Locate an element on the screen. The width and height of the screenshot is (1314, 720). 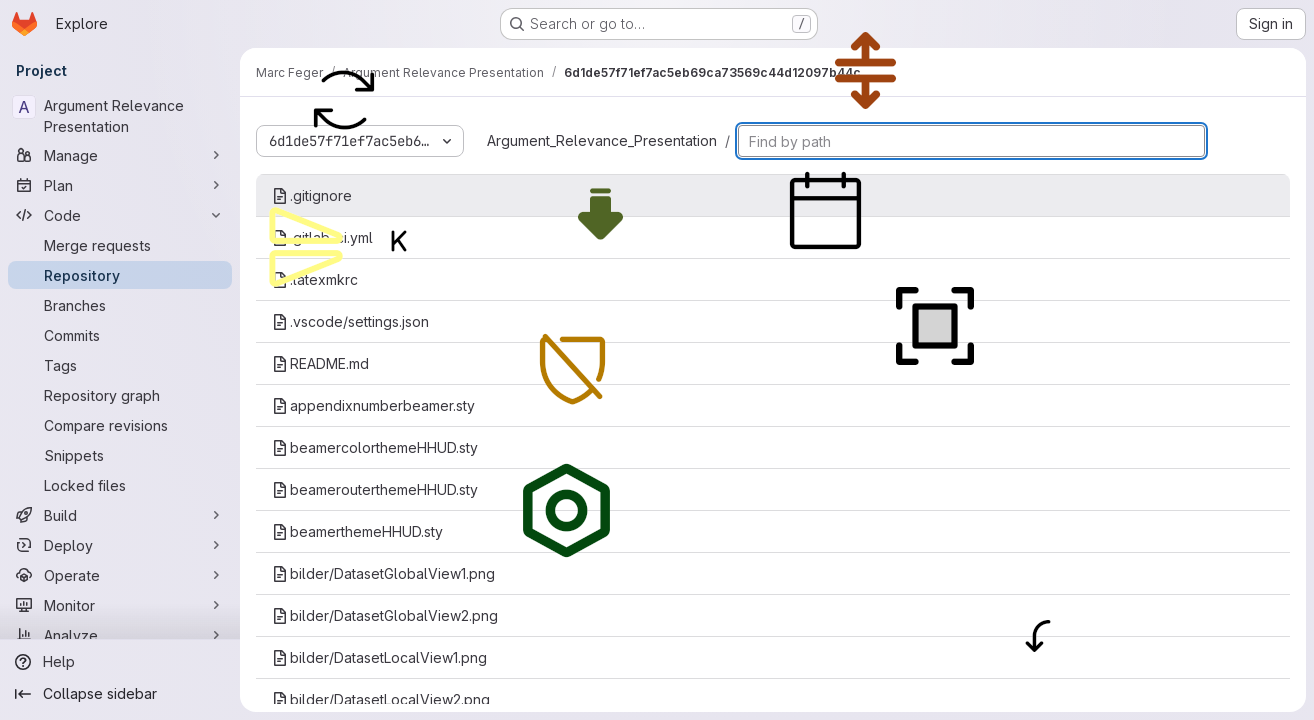
go back and down in navigation is located at coordinates (1038, 636).